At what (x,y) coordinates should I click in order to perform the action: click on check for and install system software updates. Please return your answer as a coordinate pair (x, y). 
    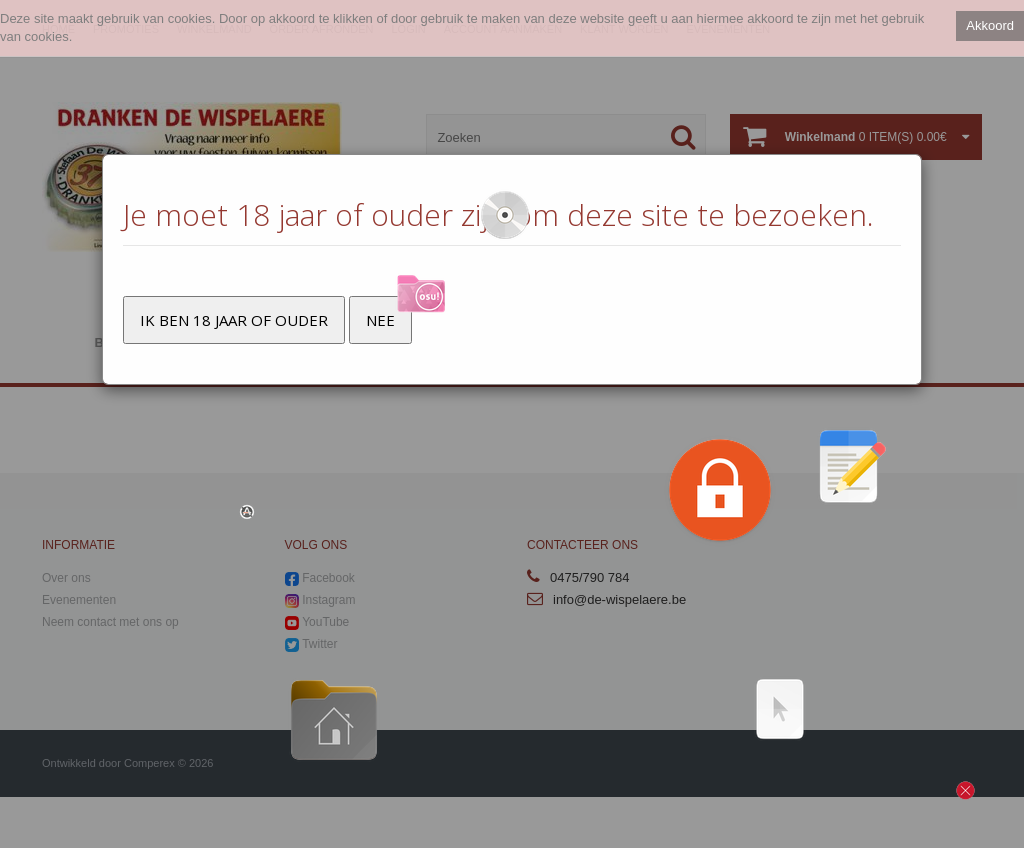
    Looking at the image, I should click on (247, 512).